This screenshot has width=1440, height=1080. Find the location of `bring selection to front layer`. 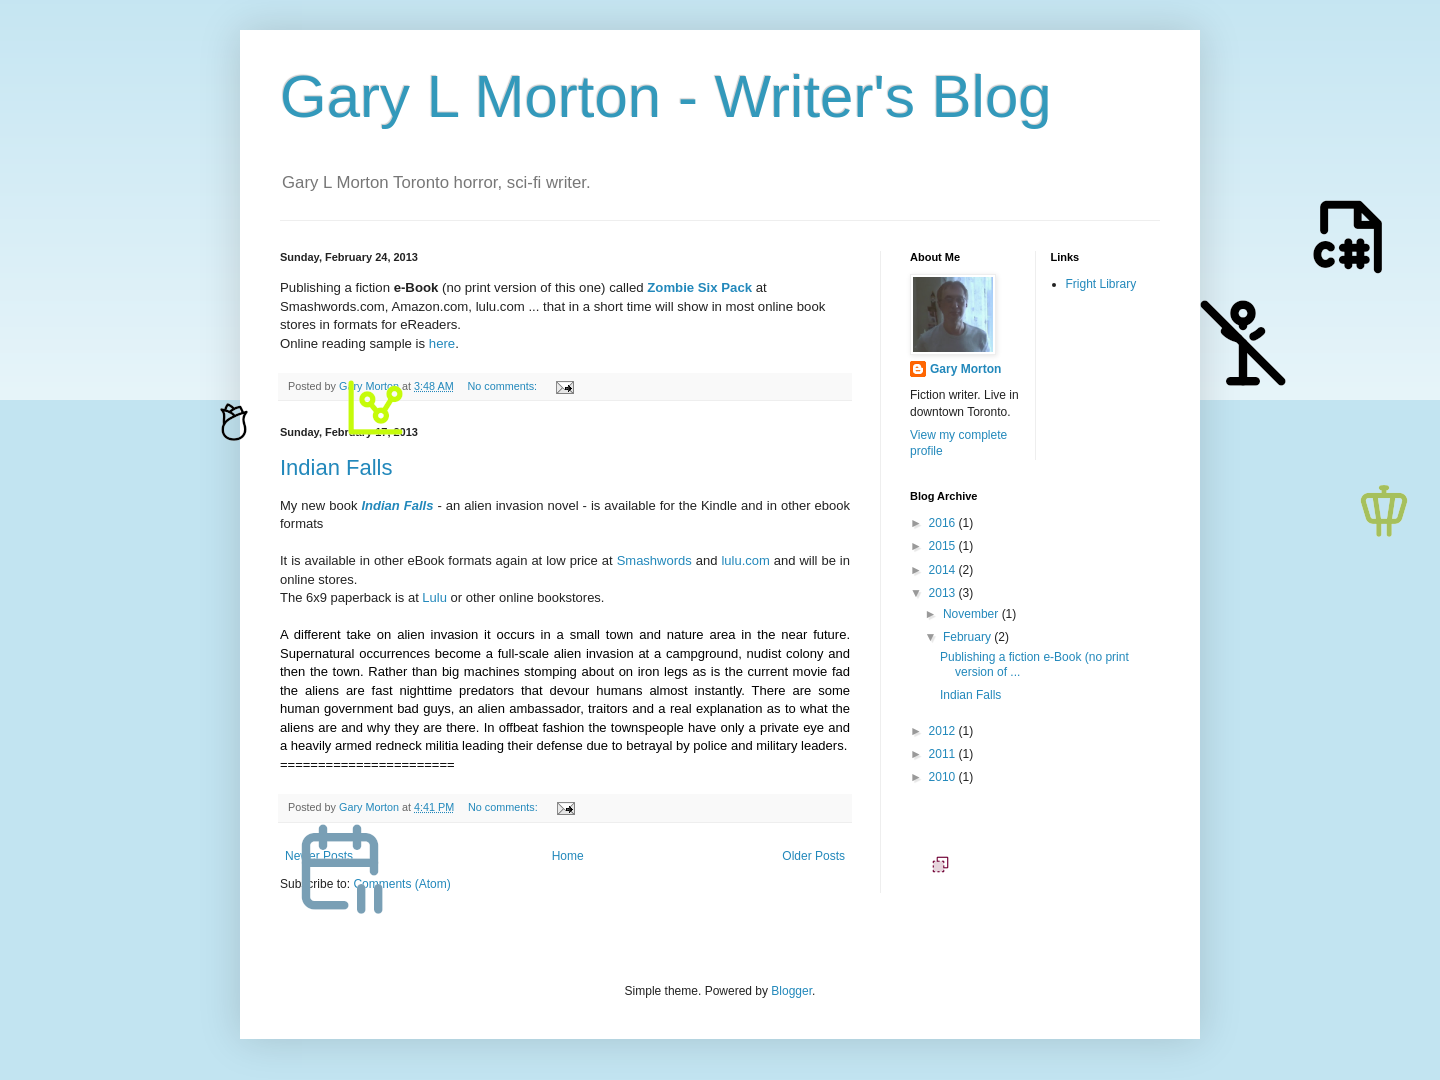

bring selection to front layer is located at coordinates (940, 864).